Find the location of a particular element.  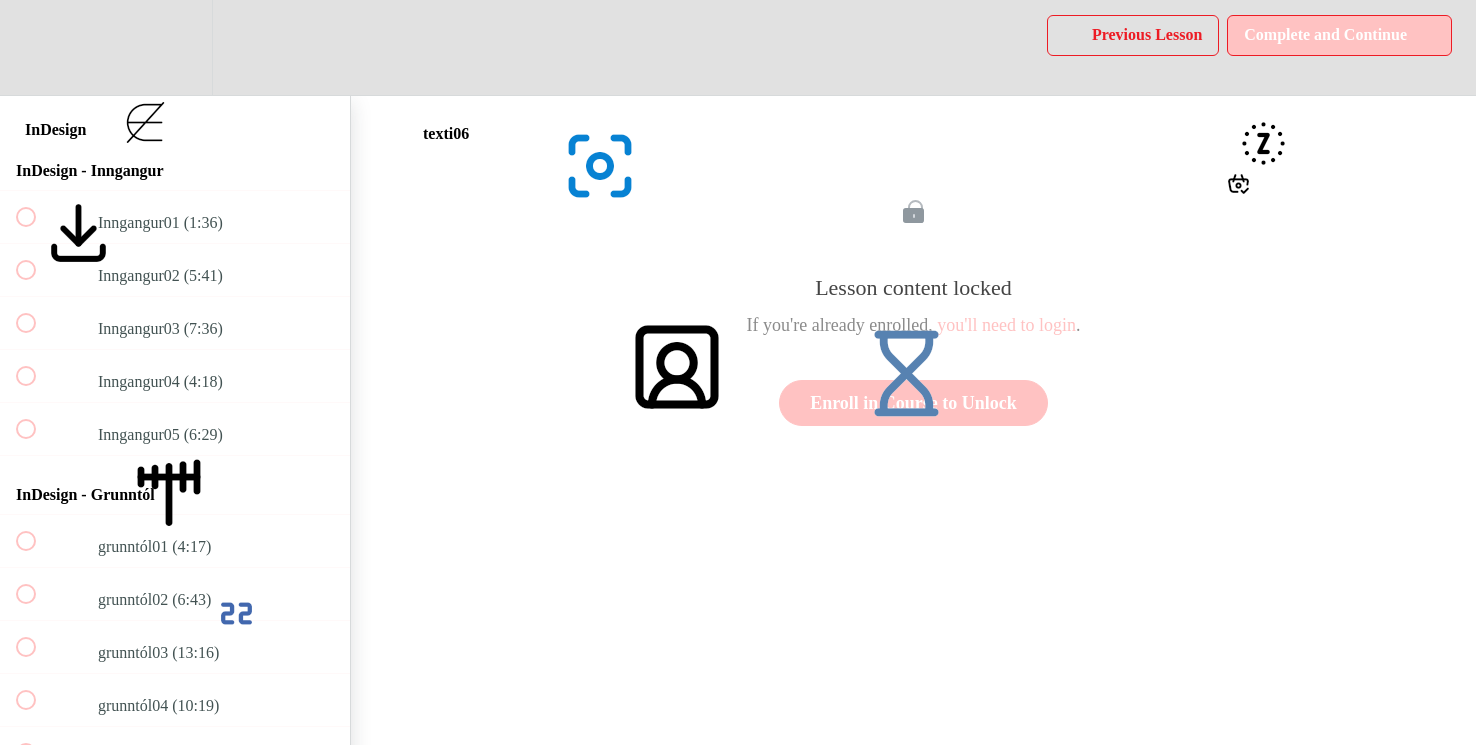

indicates item is not part of a set or group is located at coordinates (145, 122).